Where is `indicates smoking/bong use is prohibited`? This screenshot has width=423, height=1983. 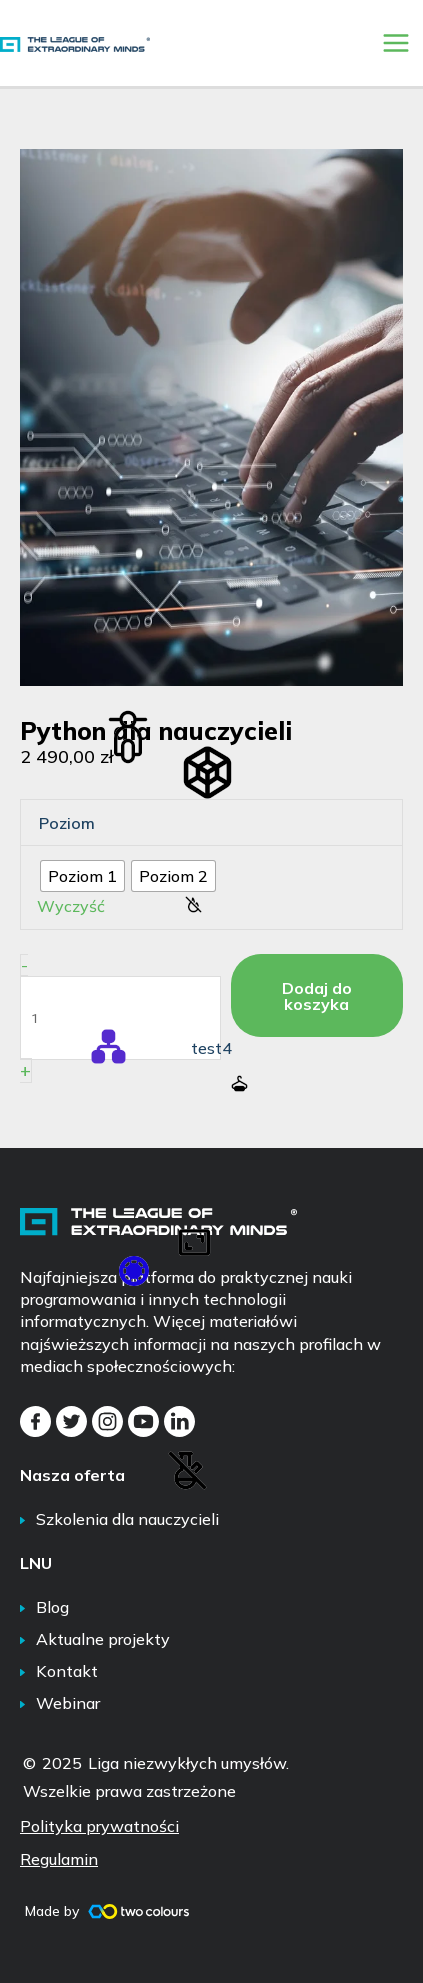
indicates smoking/bong use is prohibited is located at coordinates (187, 1470).